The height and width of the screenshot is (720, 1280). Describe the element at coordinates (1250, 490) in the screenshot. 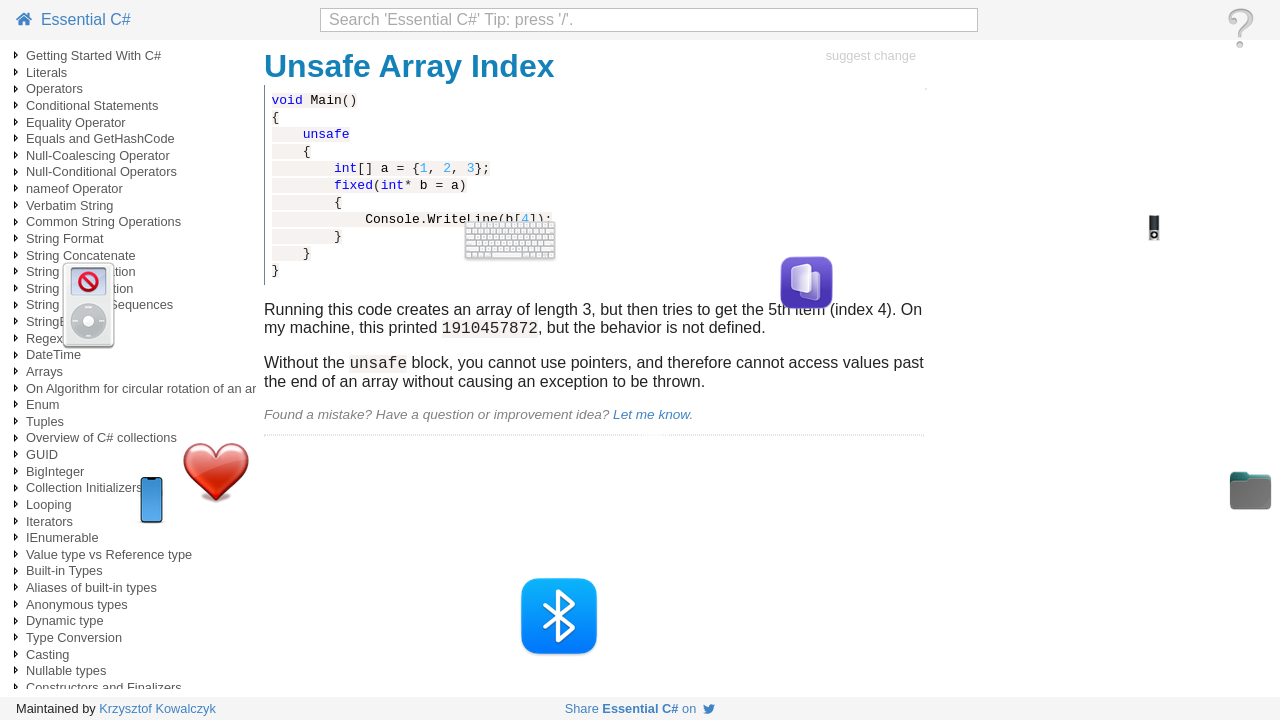

I see `open folder to view contents` at that location.